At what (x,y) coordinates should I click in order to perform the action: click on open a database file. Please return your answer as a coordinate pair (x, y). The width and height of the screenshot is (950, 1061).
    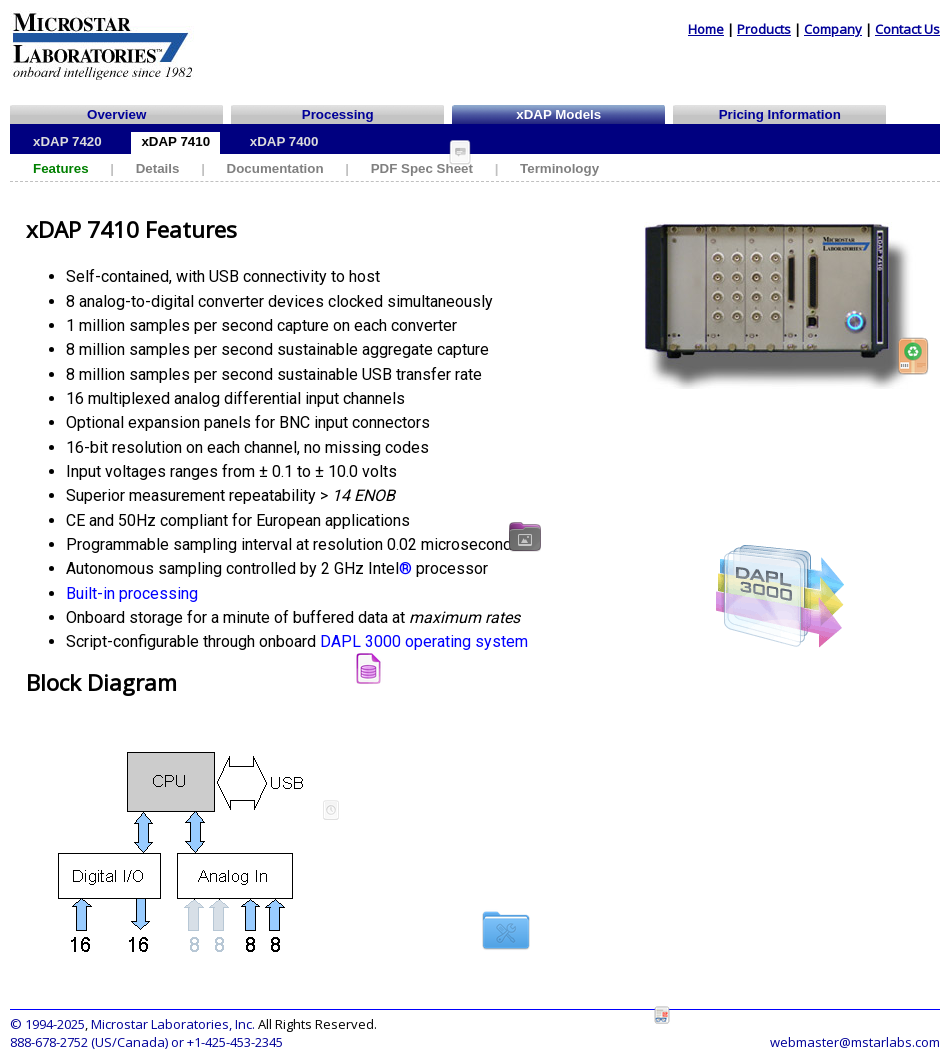
    Looking at the image, I should click on (368, 668).